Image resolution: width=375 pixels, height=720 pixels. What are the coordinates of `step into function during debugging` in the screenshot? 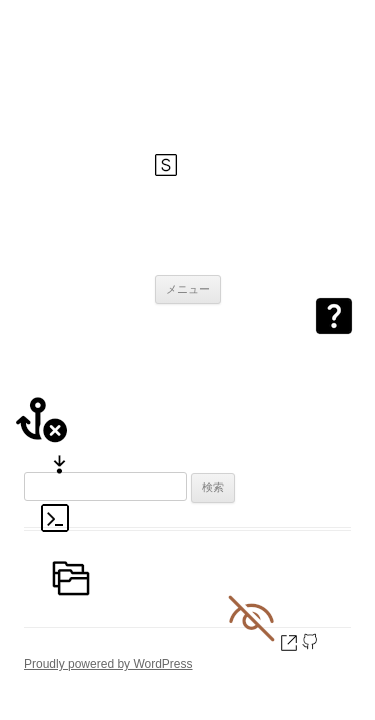 It's located at (59, 464).